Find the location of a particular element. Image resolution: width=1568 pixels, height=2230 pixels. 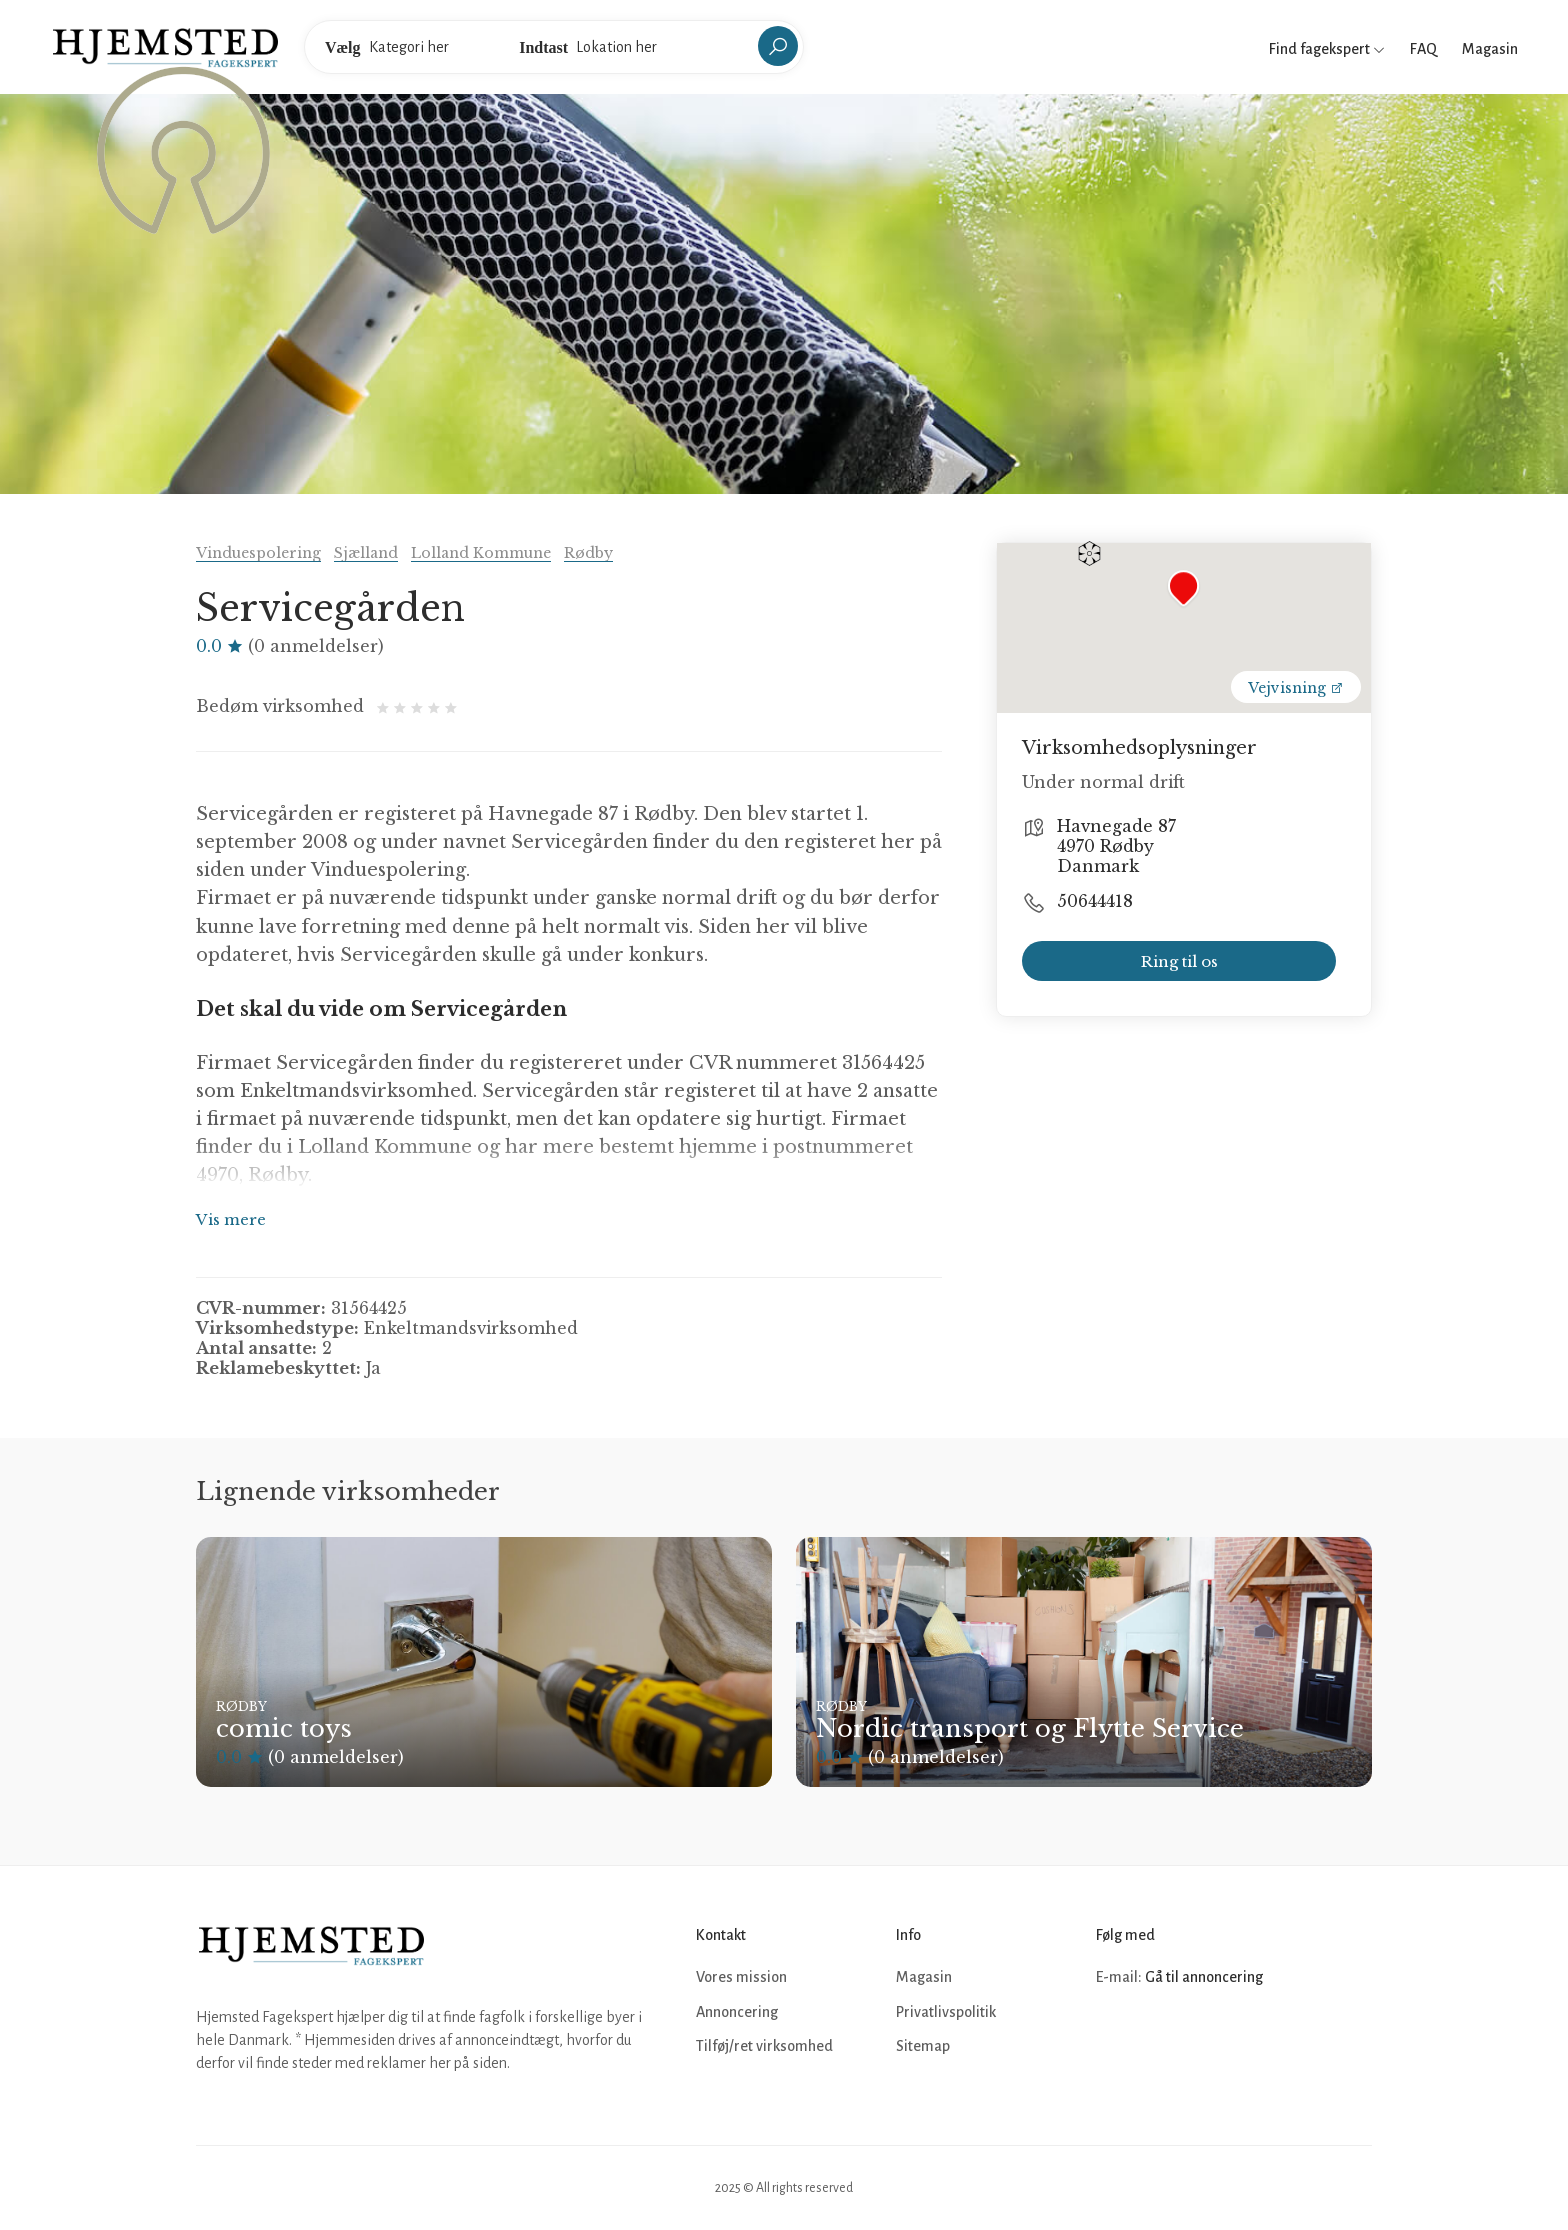

semantic-release automation tool logo is located at coordinates (1089, 553).